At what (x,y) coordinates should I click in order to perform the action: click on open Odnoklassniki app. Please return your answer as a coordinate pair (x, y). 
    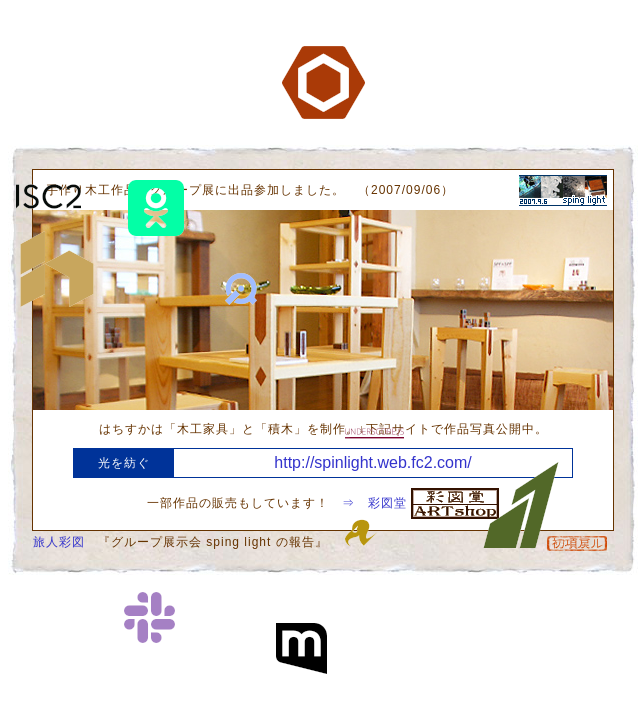
    Looking at the image, I should click on (156, 208).